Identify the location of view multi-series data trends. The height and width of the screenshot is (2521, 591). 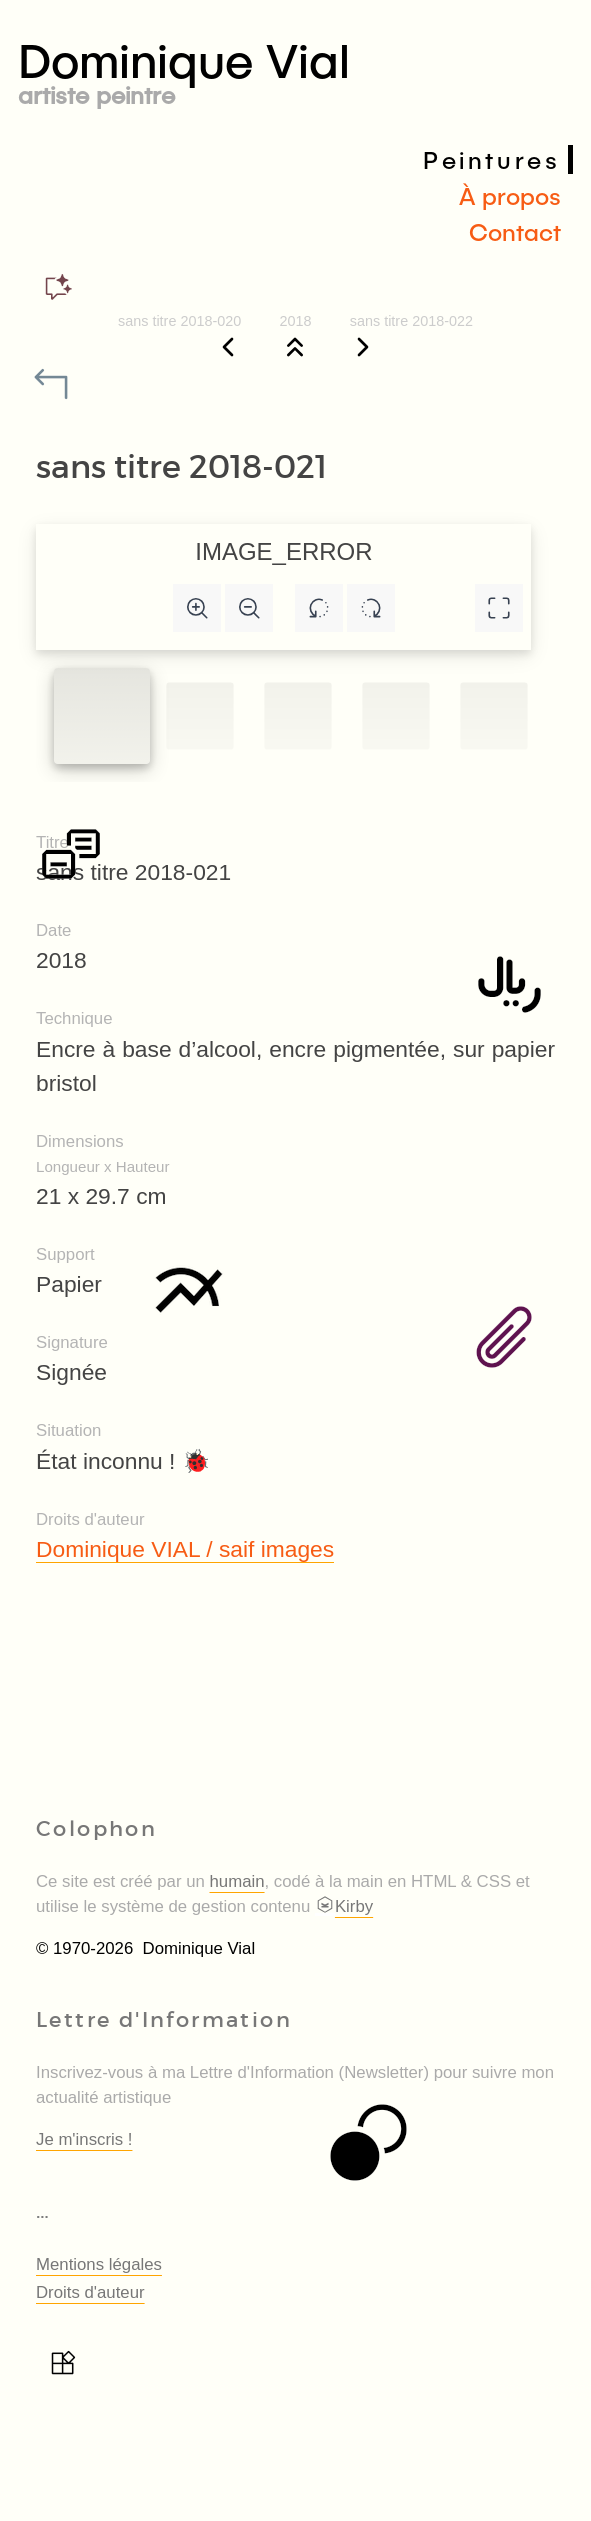
(189, 1291).